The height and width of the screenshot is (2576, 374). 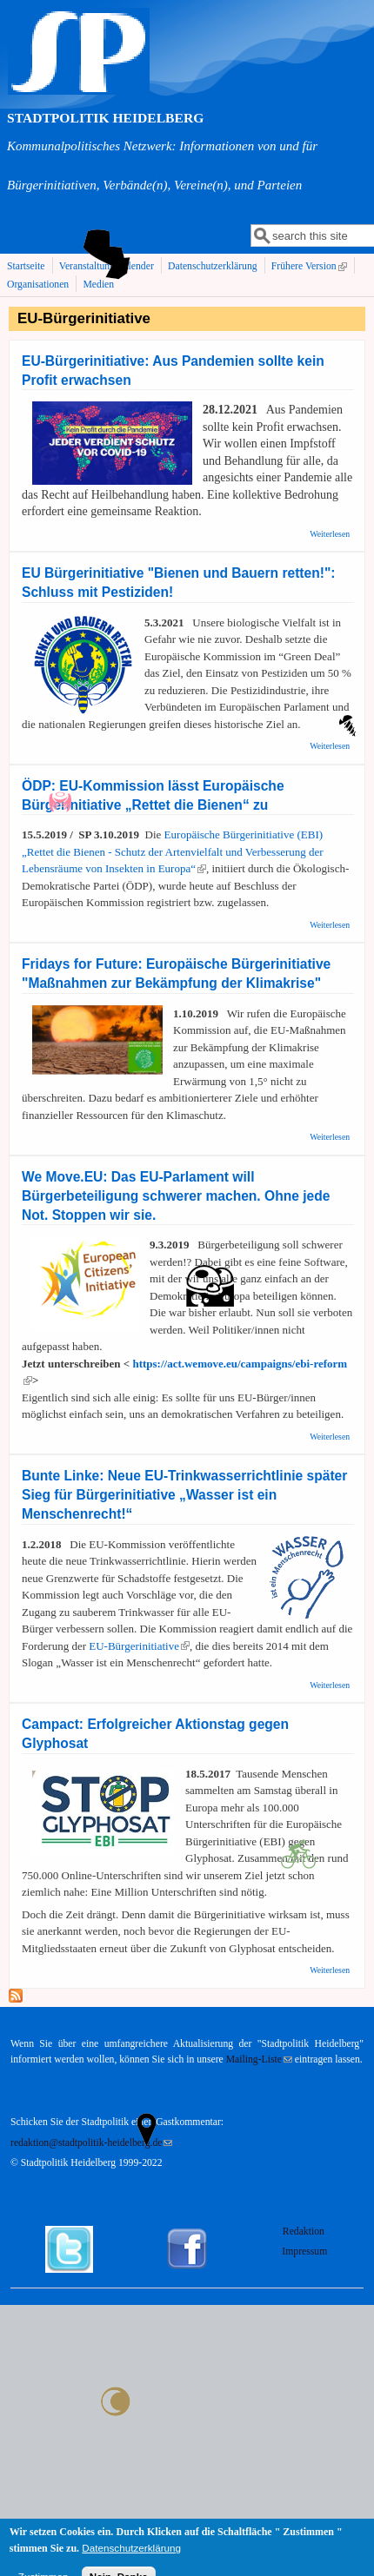 What do you see at coordinates (146, 2129) in the screenshot?
I see `view current location on map` at bounding box center [146, 2129].